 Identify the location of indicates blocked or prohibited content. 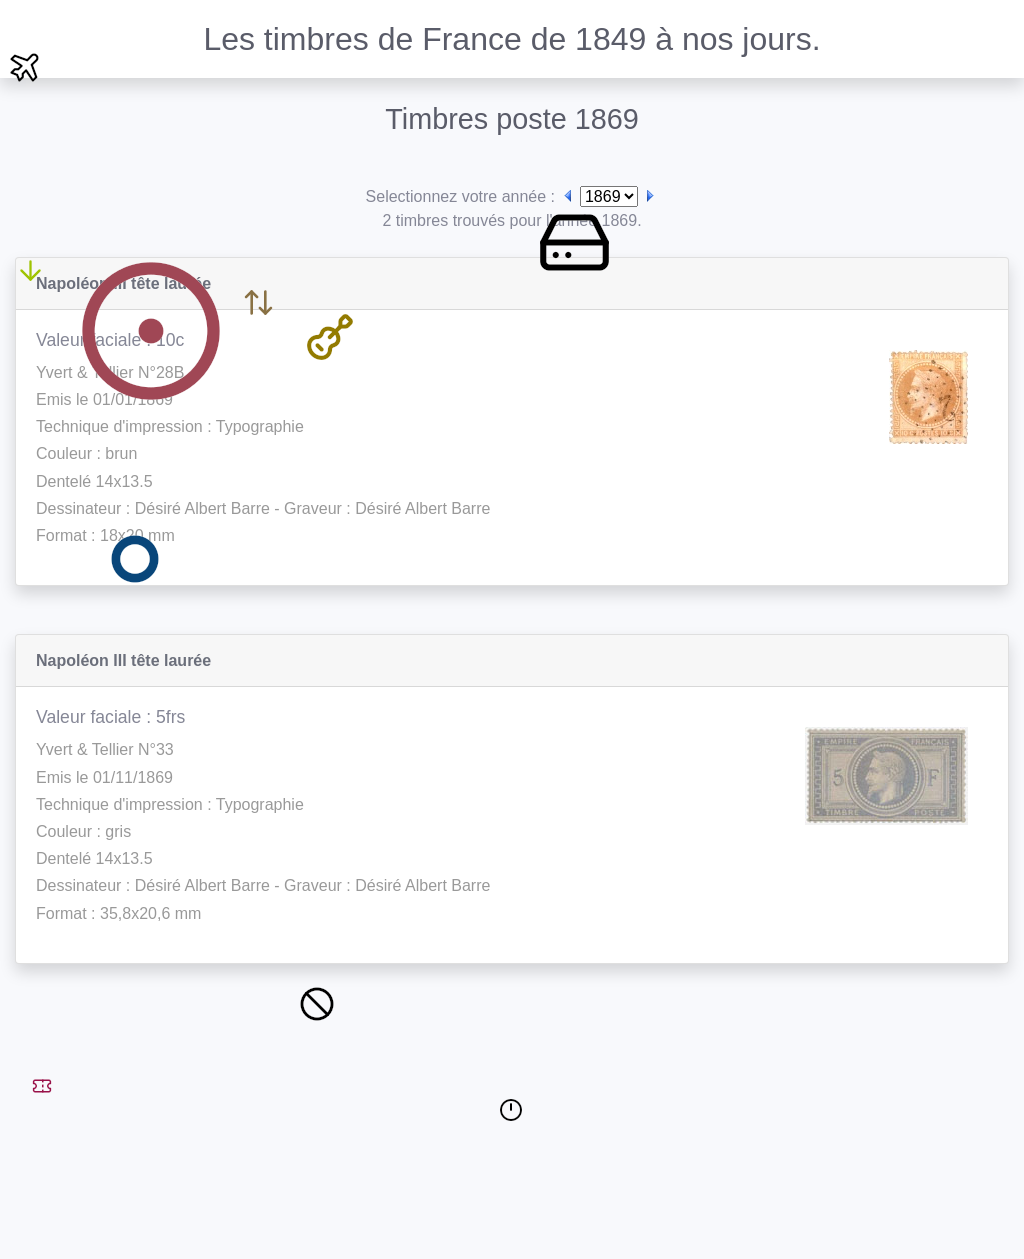
(317, 1004).